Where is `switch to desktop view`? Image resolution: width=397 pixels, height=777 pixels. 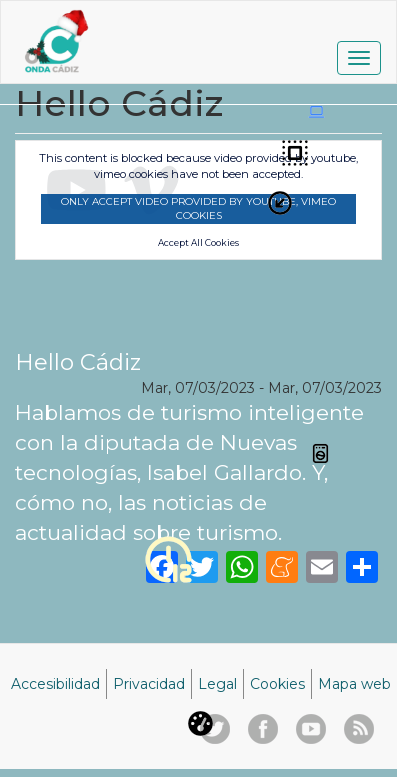
switch to desktop view is located at coordinates (316, 111).